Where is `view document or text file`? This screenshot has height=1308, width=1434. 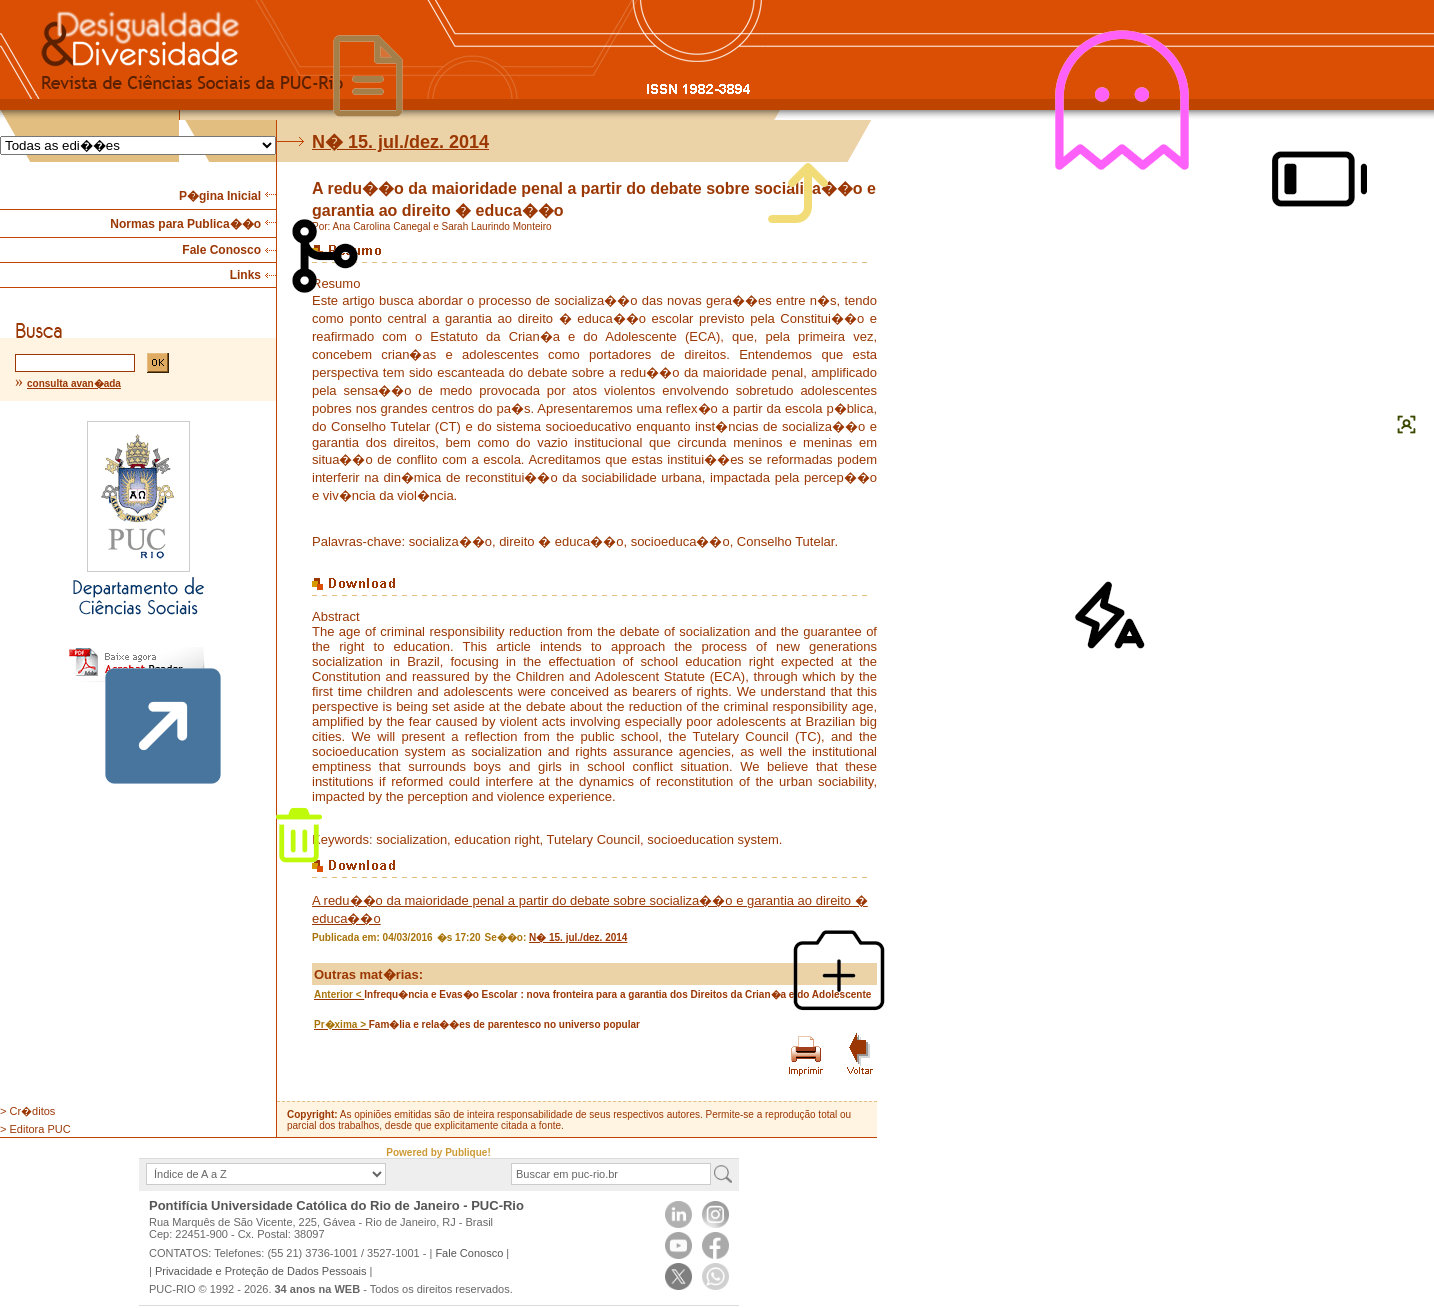 view document or text file is located at coordinates (368, 76).